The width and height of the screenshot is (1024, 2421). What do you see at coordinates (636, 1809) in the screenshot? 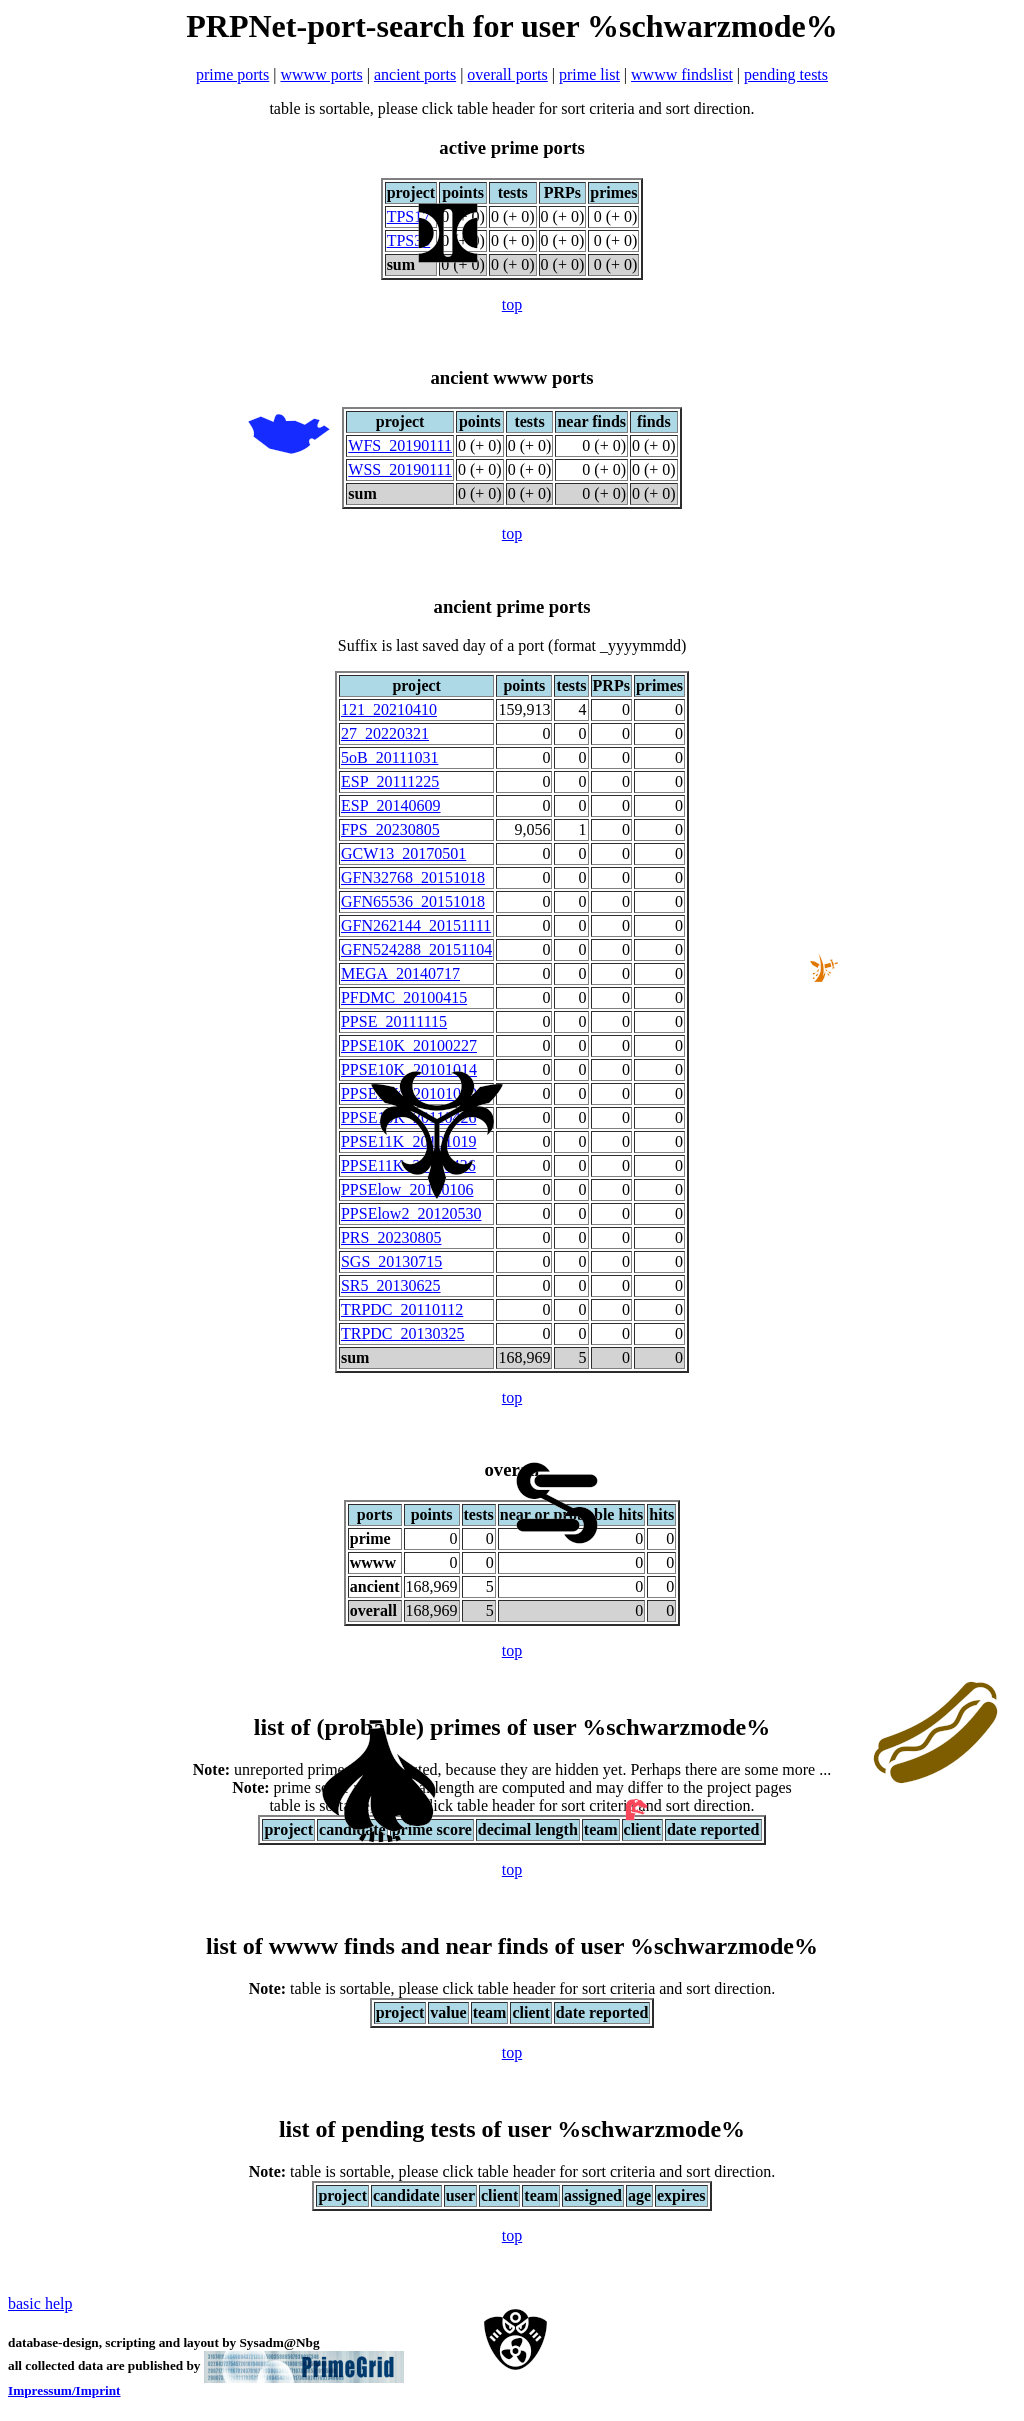
I see `dinosaur or t-rex character selection` at bounding box center [636, 1809].